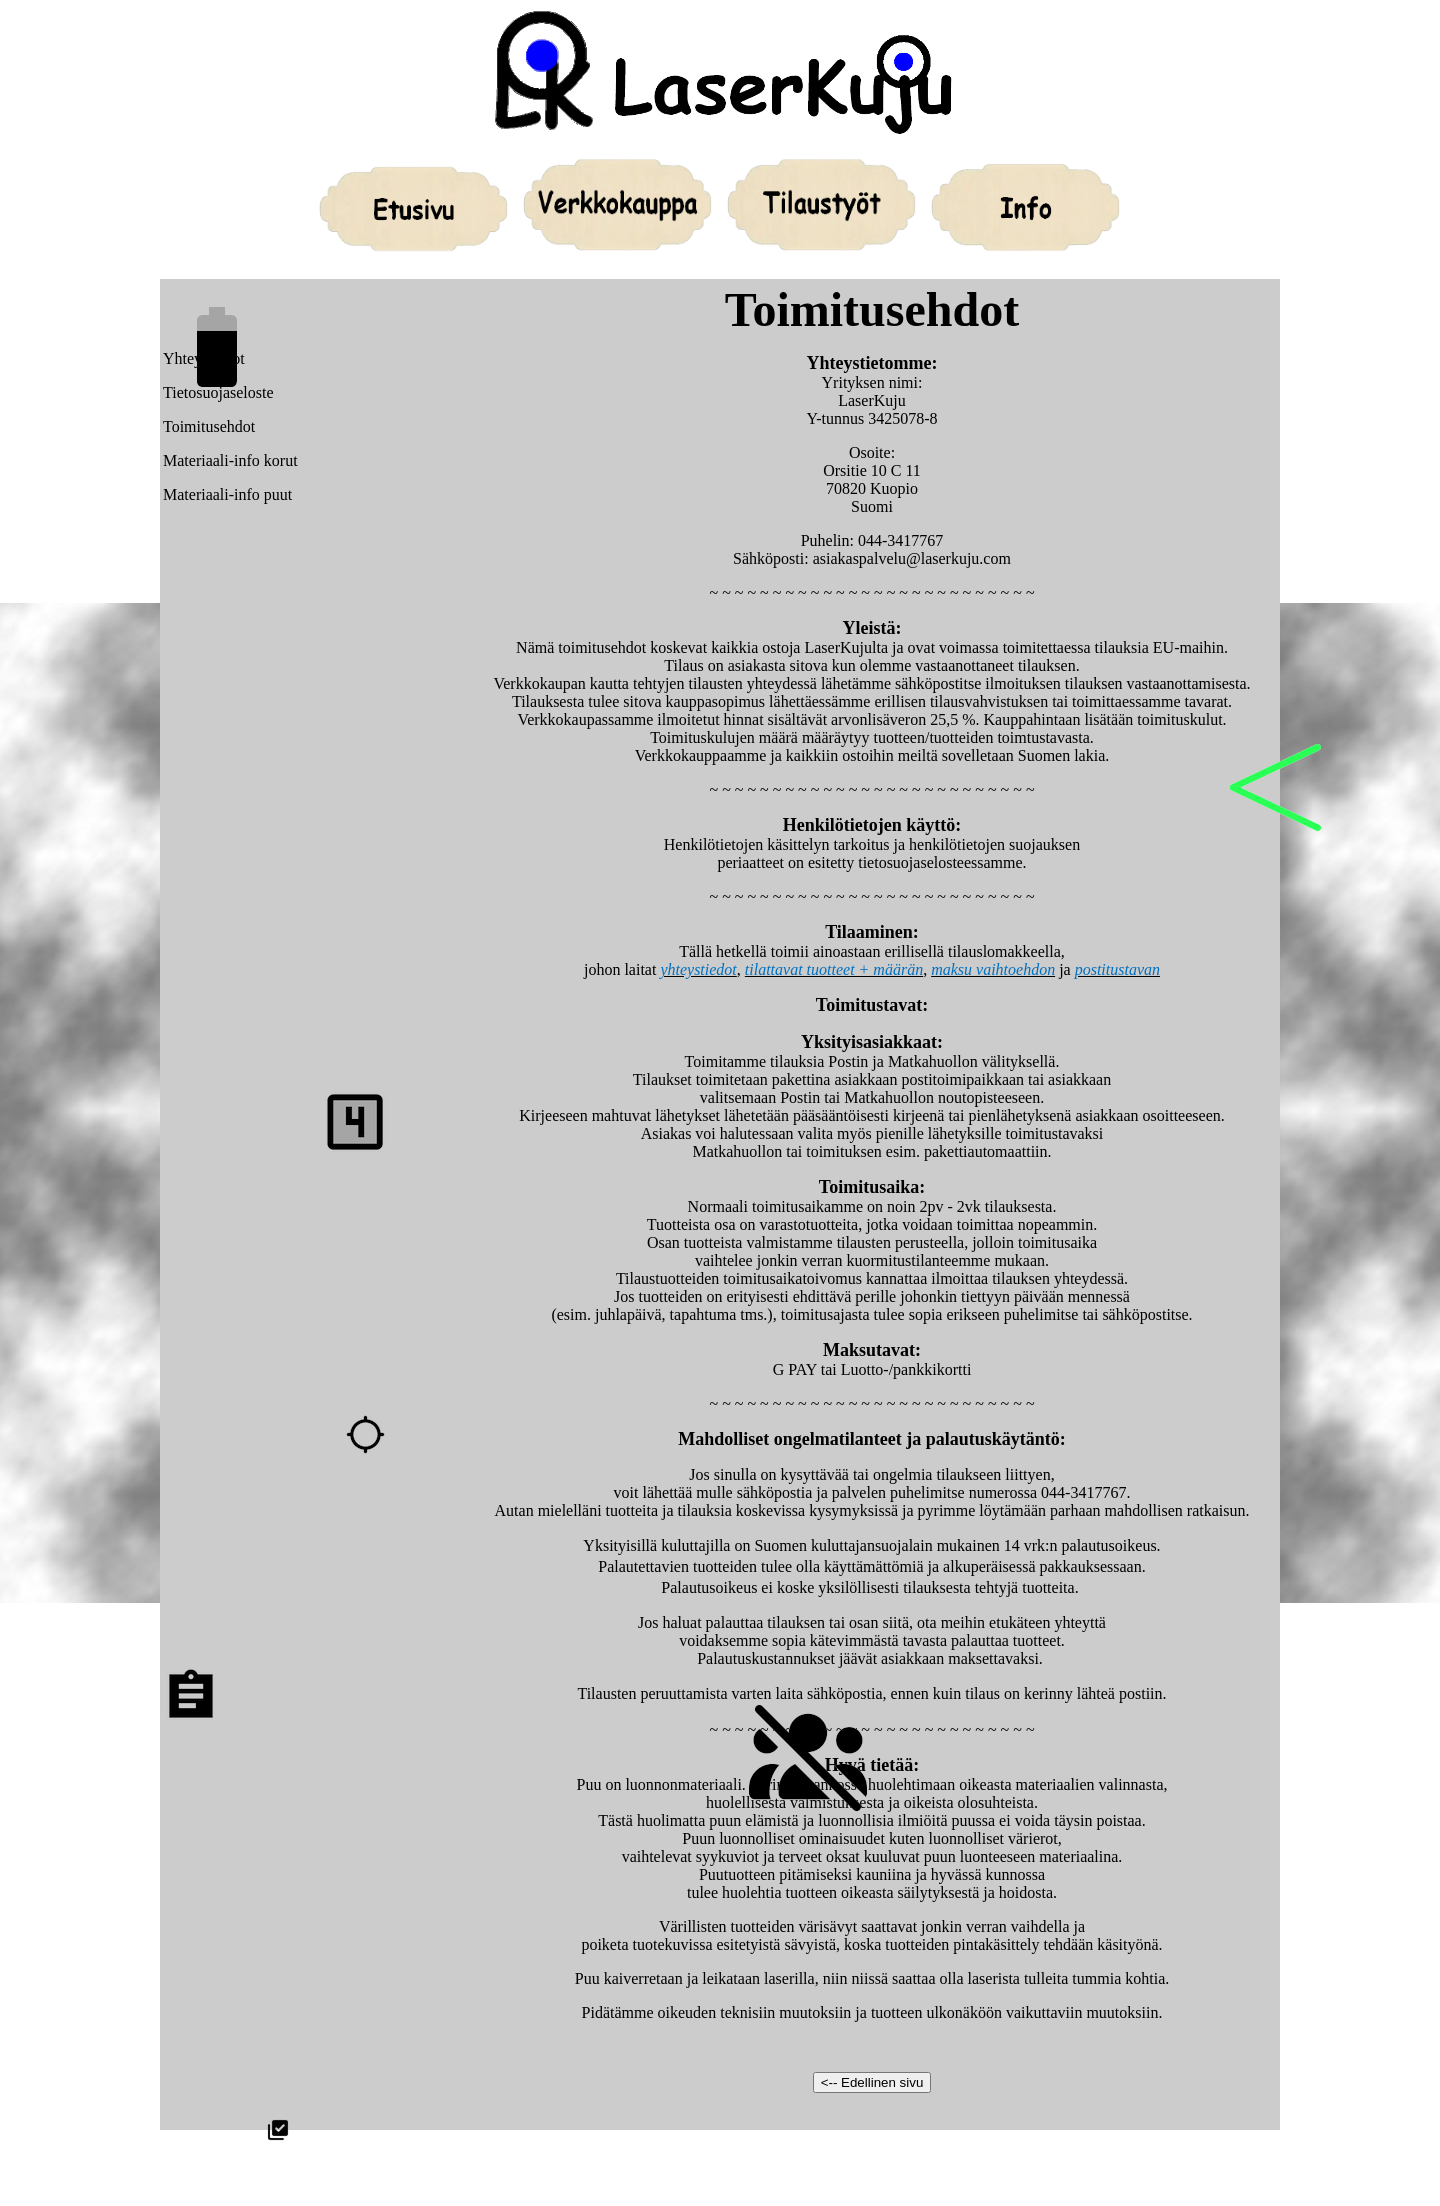  I want to click on item successfully added to library, so click(278, 2130).